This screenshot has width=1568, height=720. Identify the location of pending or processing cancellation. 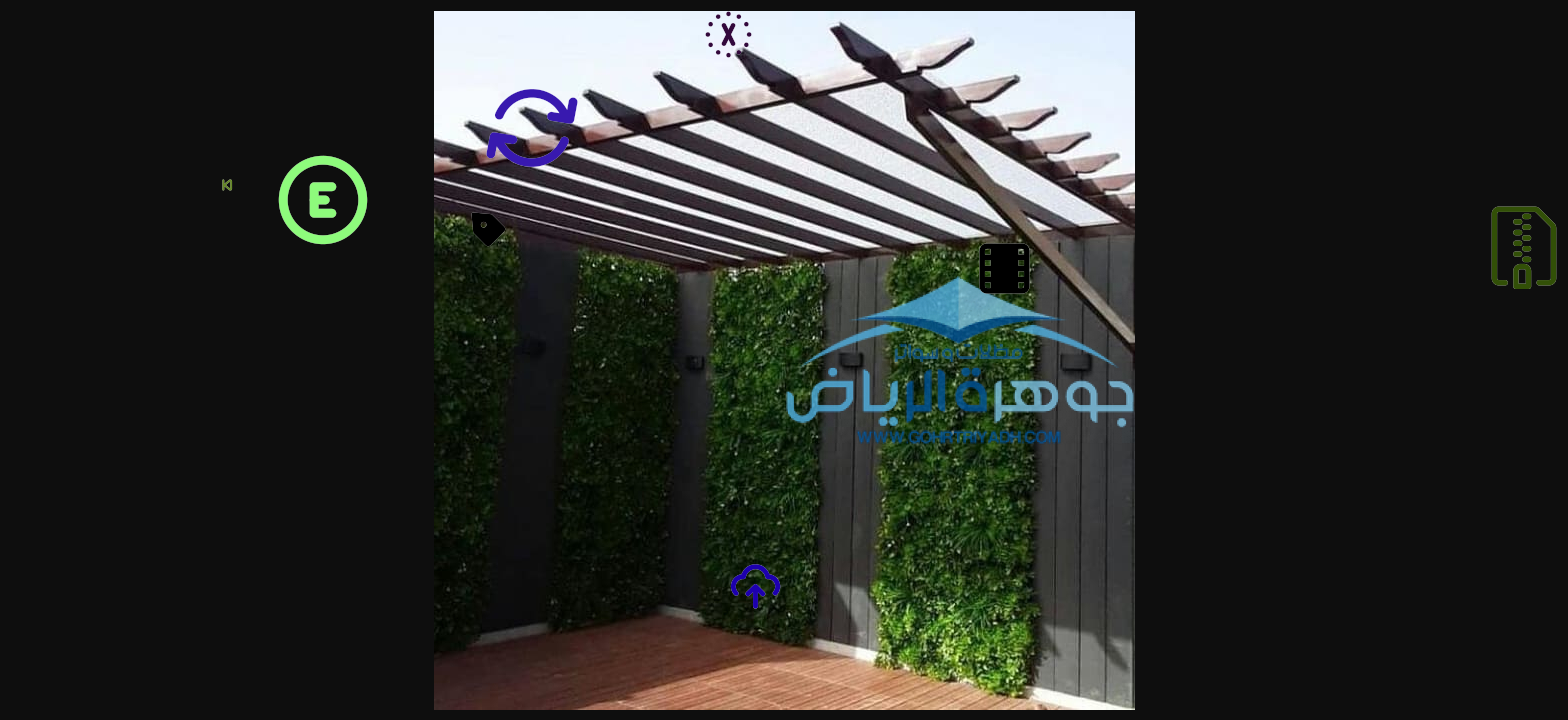
(728, 34).